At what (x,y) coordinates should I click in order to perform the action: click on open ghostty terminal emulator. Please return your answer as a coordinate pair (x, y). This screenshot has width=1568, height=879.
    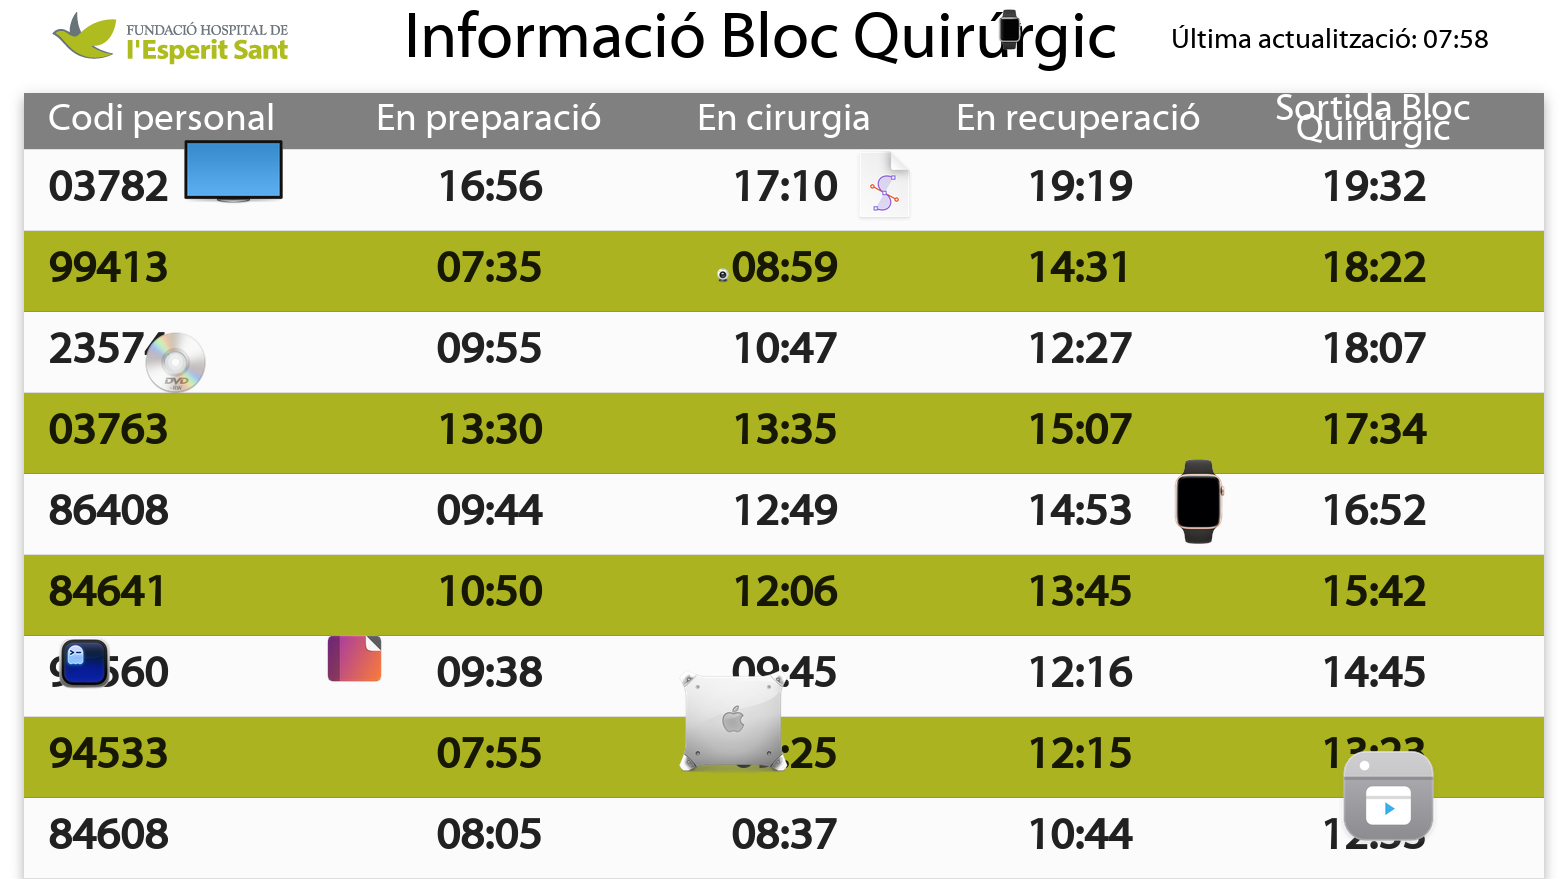
    Looking at the image, I should click on (84, 662).